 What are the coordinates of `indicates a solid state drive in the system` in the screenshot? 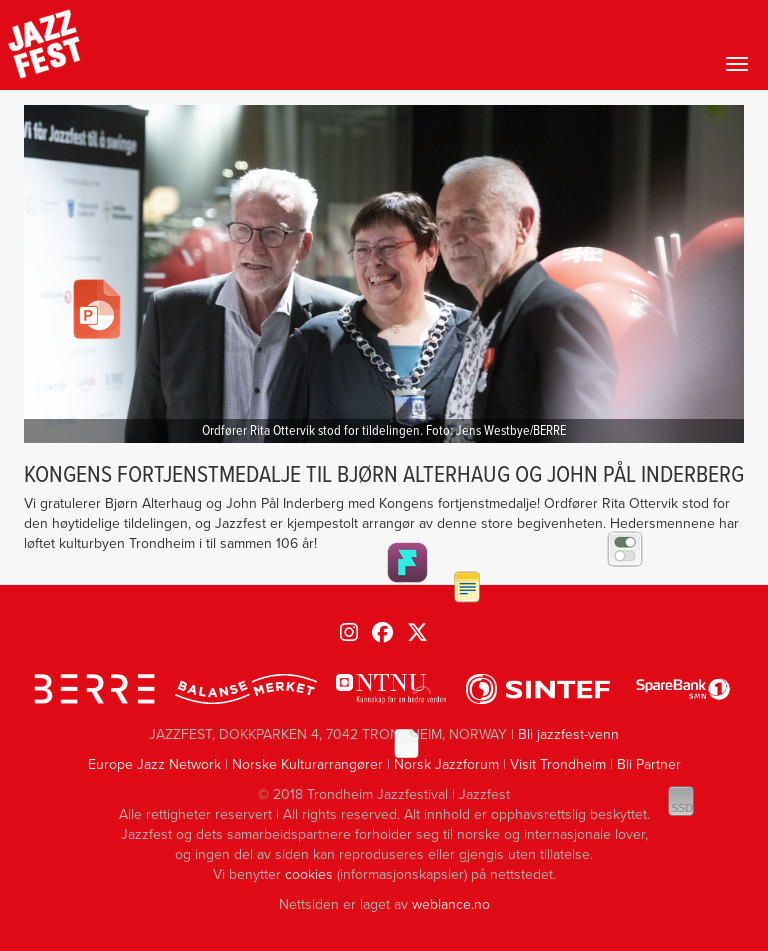 It's located at (681, 801).